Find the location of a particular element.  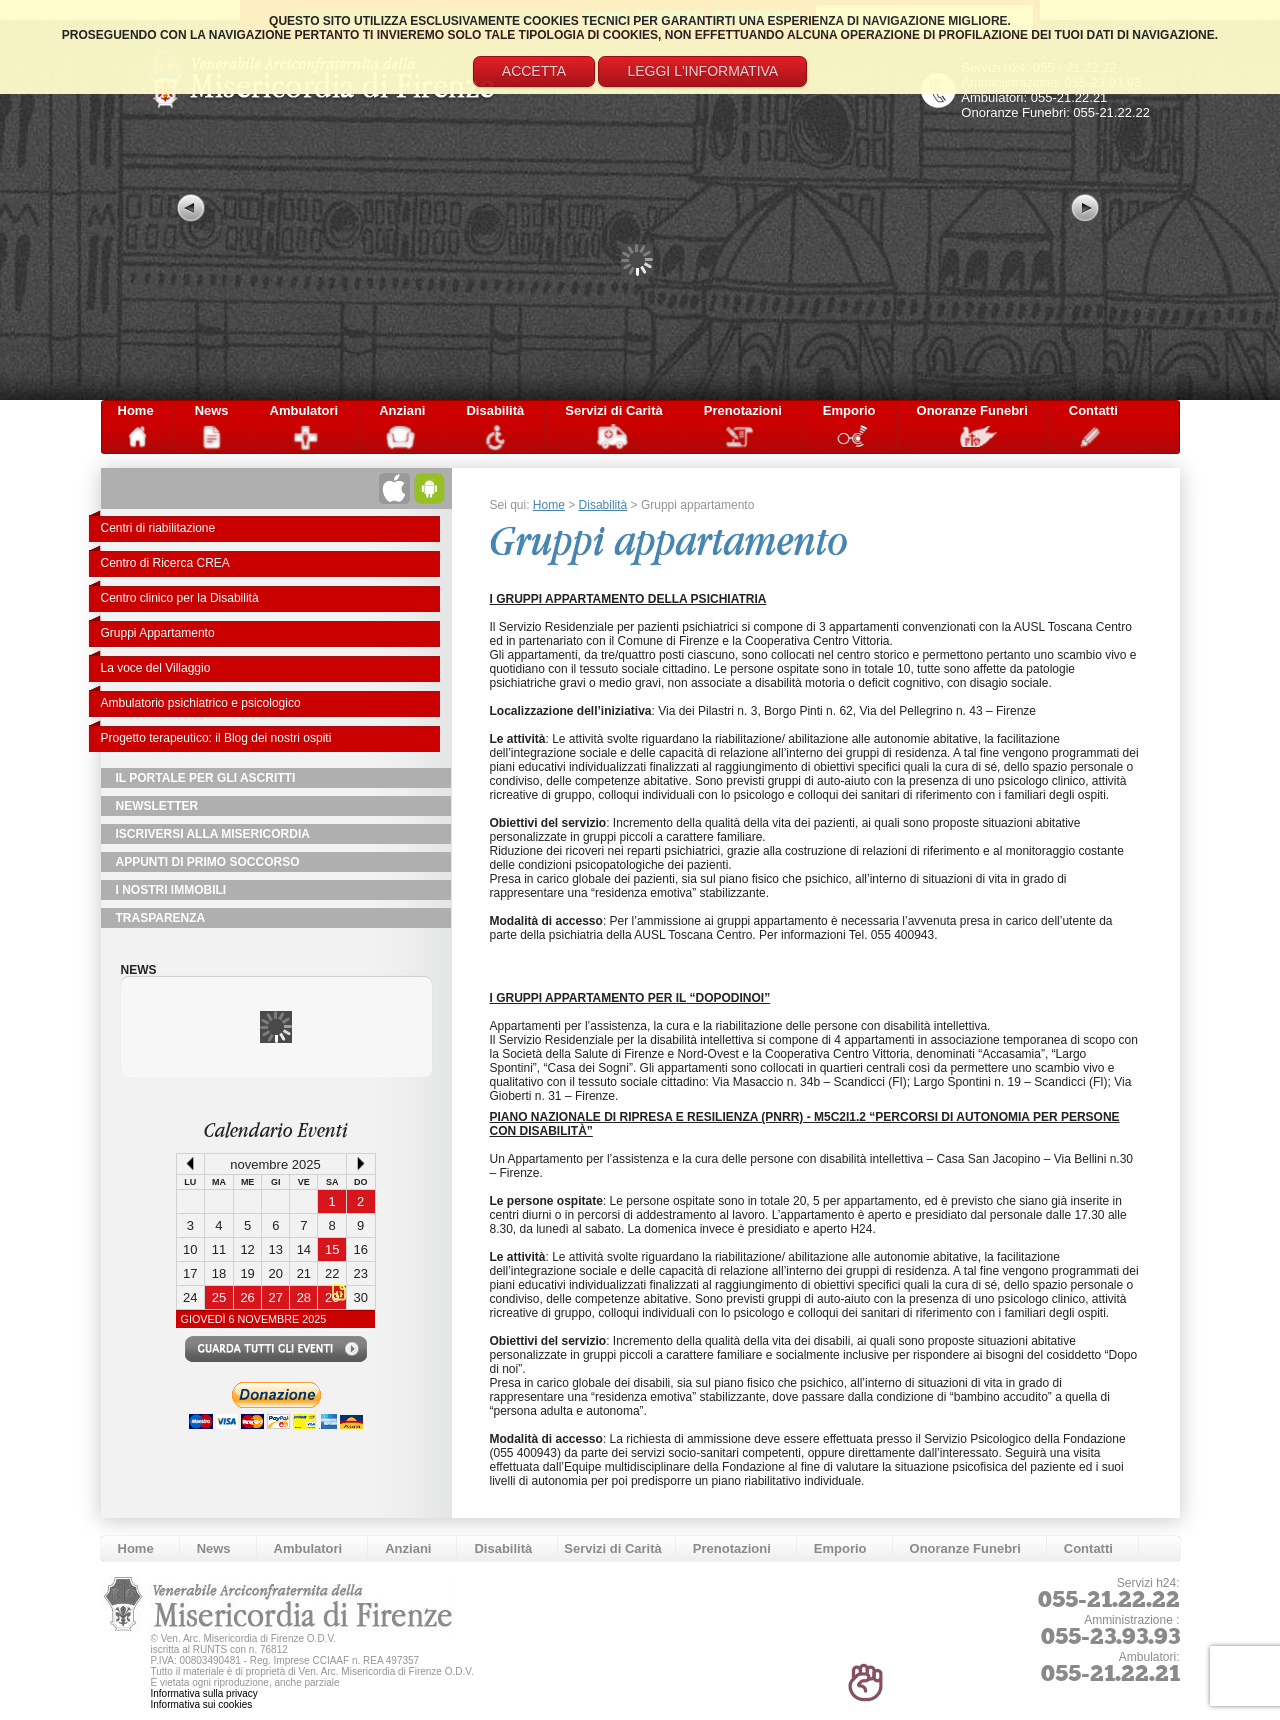

indicate solidarity or support is located at coordinates (865, 1682).